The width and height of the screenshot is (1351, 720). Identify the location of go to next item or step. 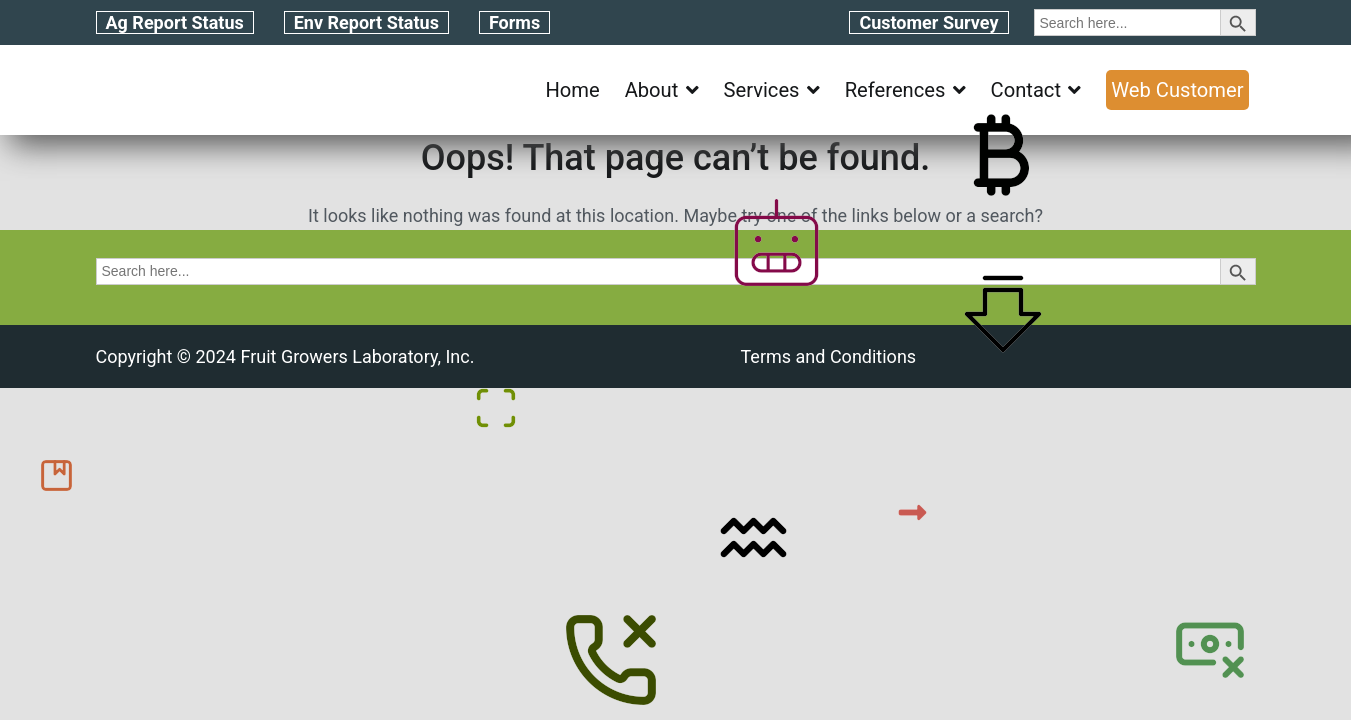
(912, 512).